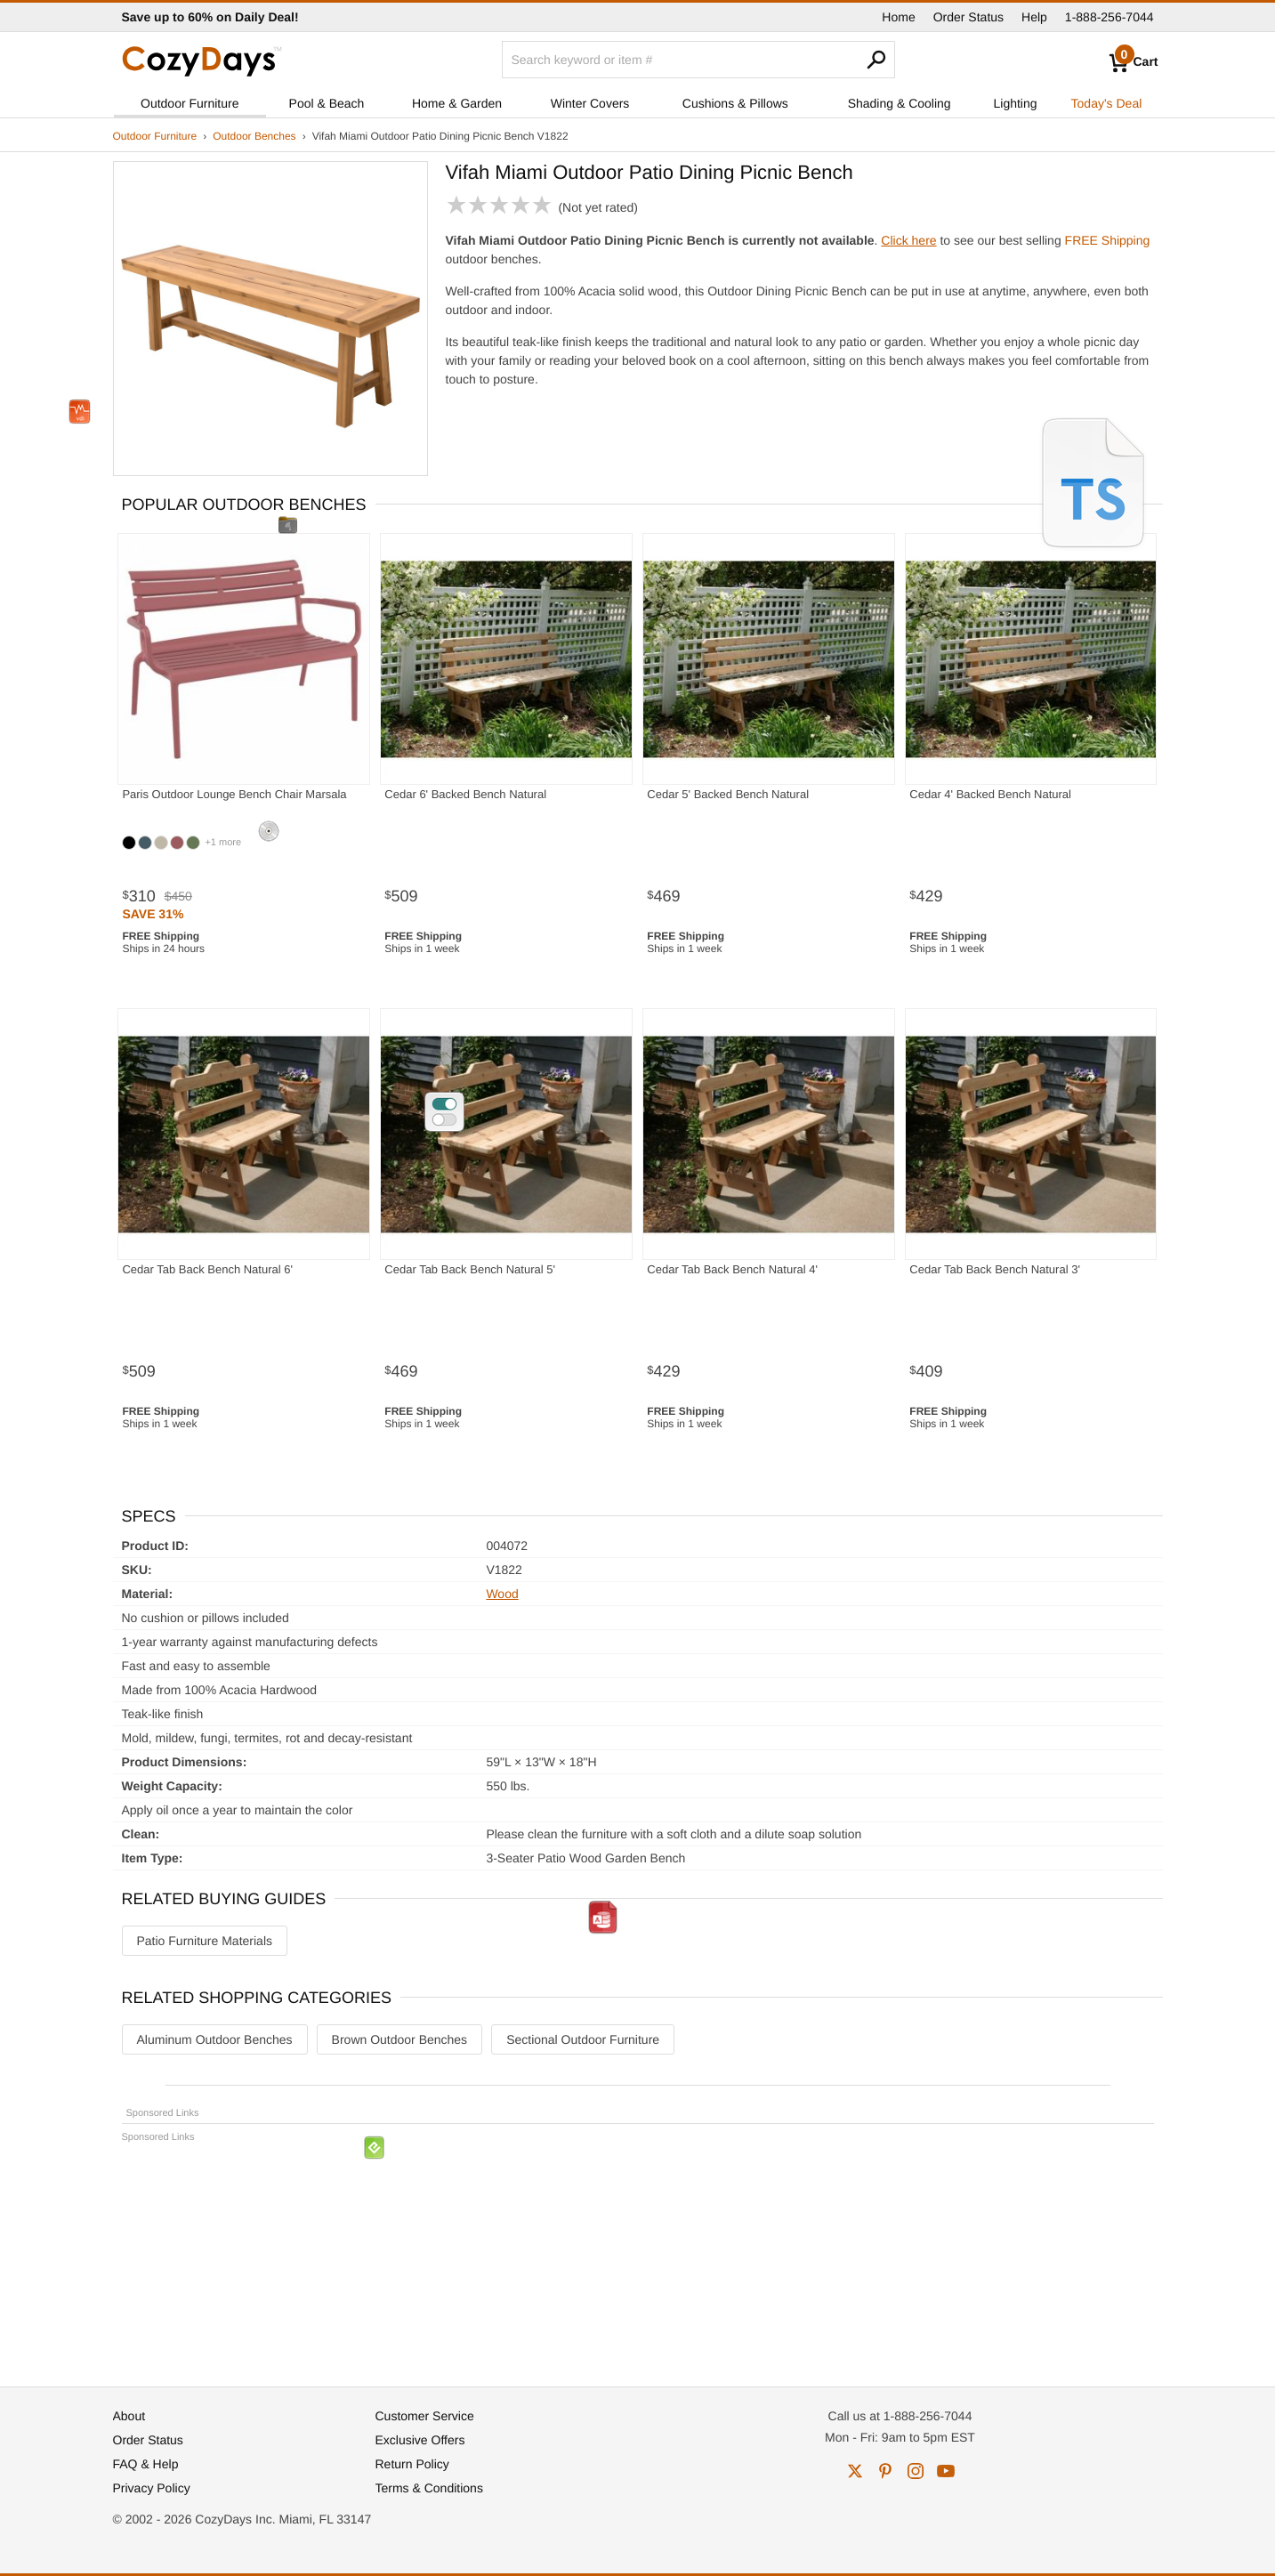 This screenshot has height=2576, width=1275. What do you see at coordinates (79, 411) in the screenshot?
I see `VirtualBox disk image file` at bounding box center [79, 411].